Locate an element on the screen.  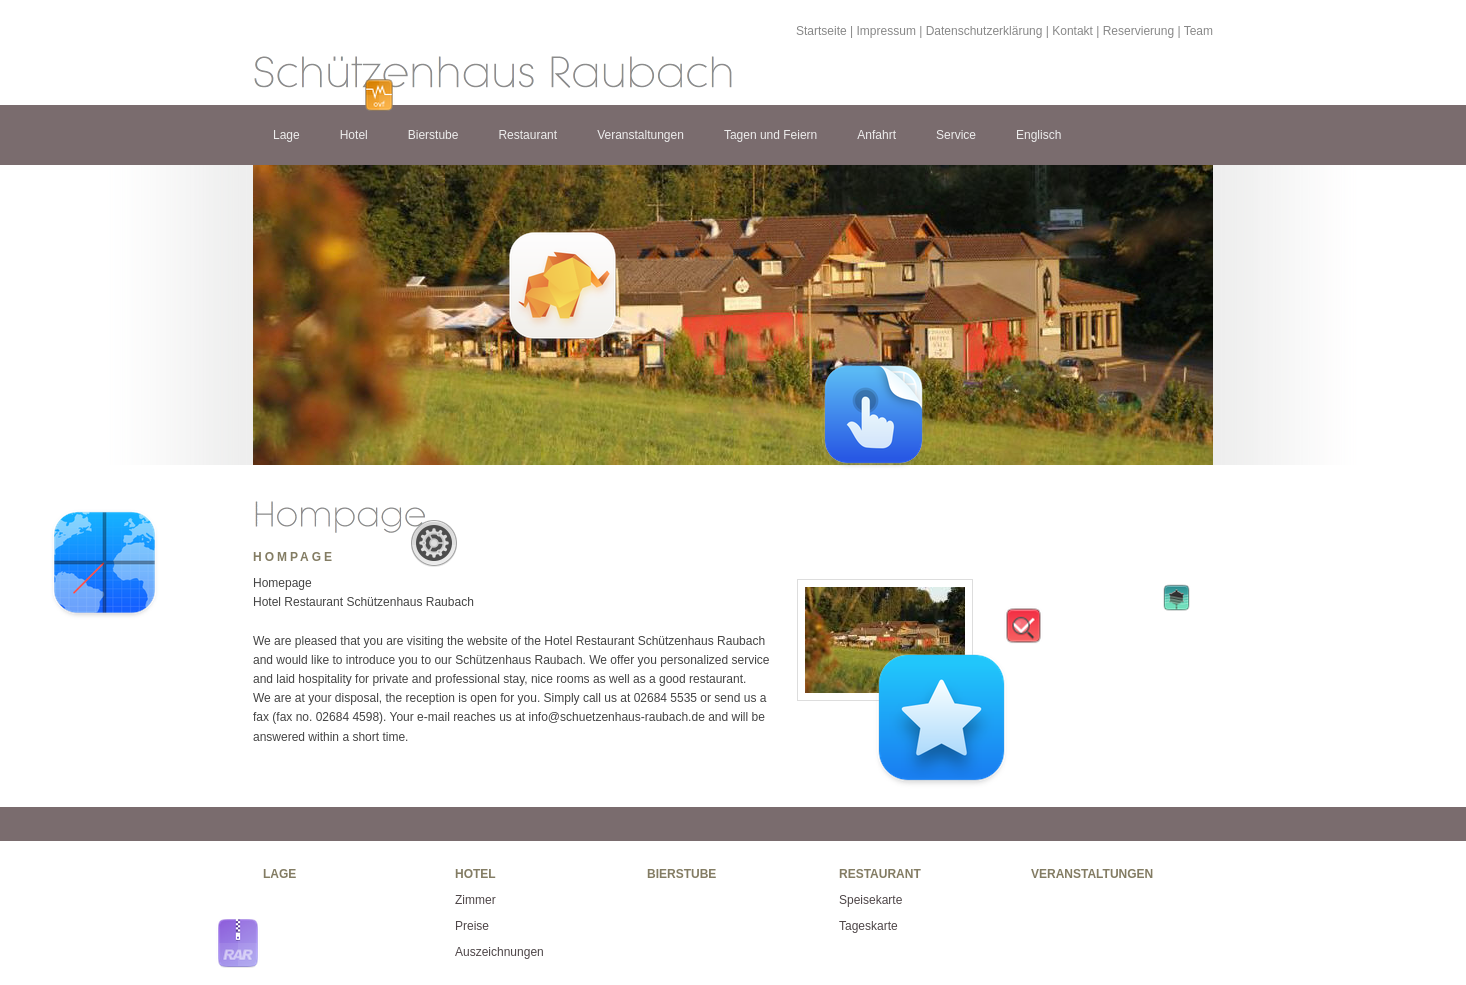
launch gnome mines game is located at coordinates (1176, 597).